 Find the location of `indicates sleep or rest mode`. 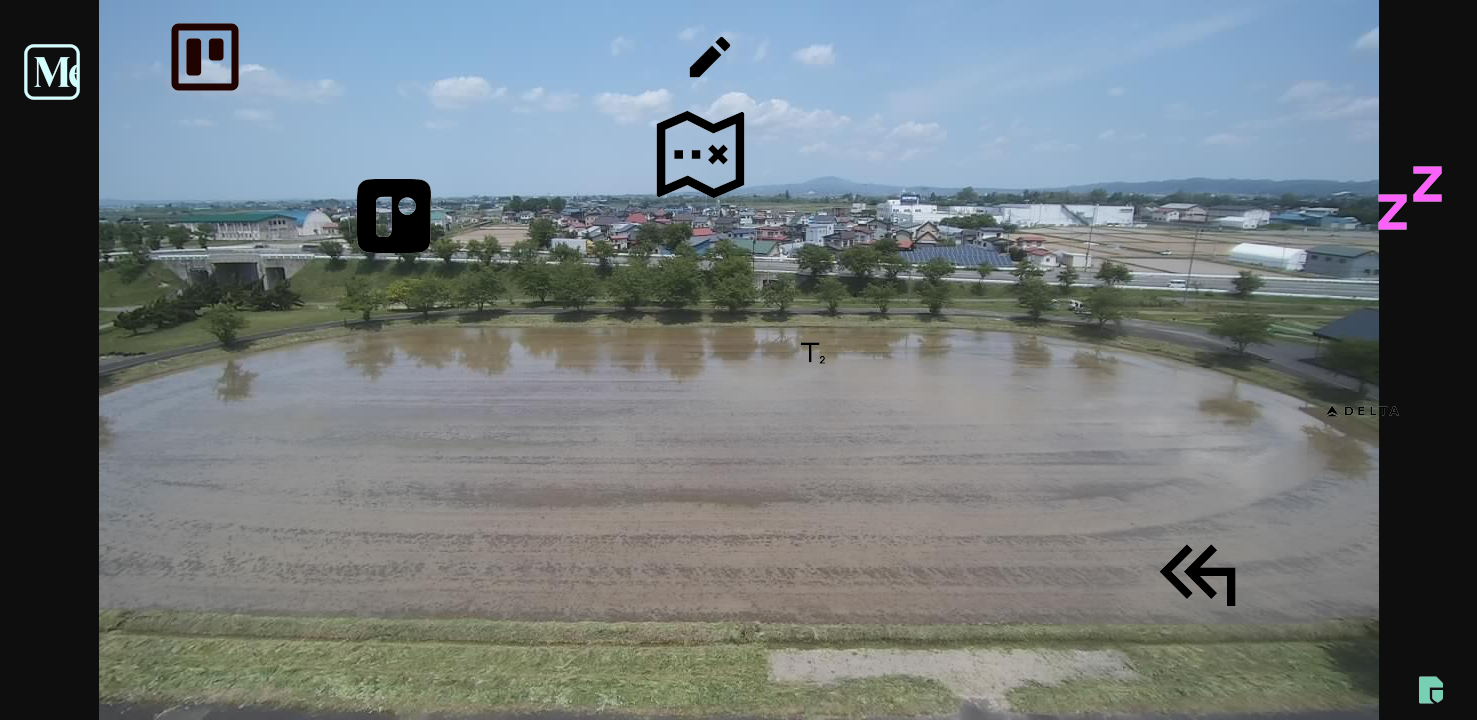

indicates sleep or rest mode is located at coordinates (1410, 198).